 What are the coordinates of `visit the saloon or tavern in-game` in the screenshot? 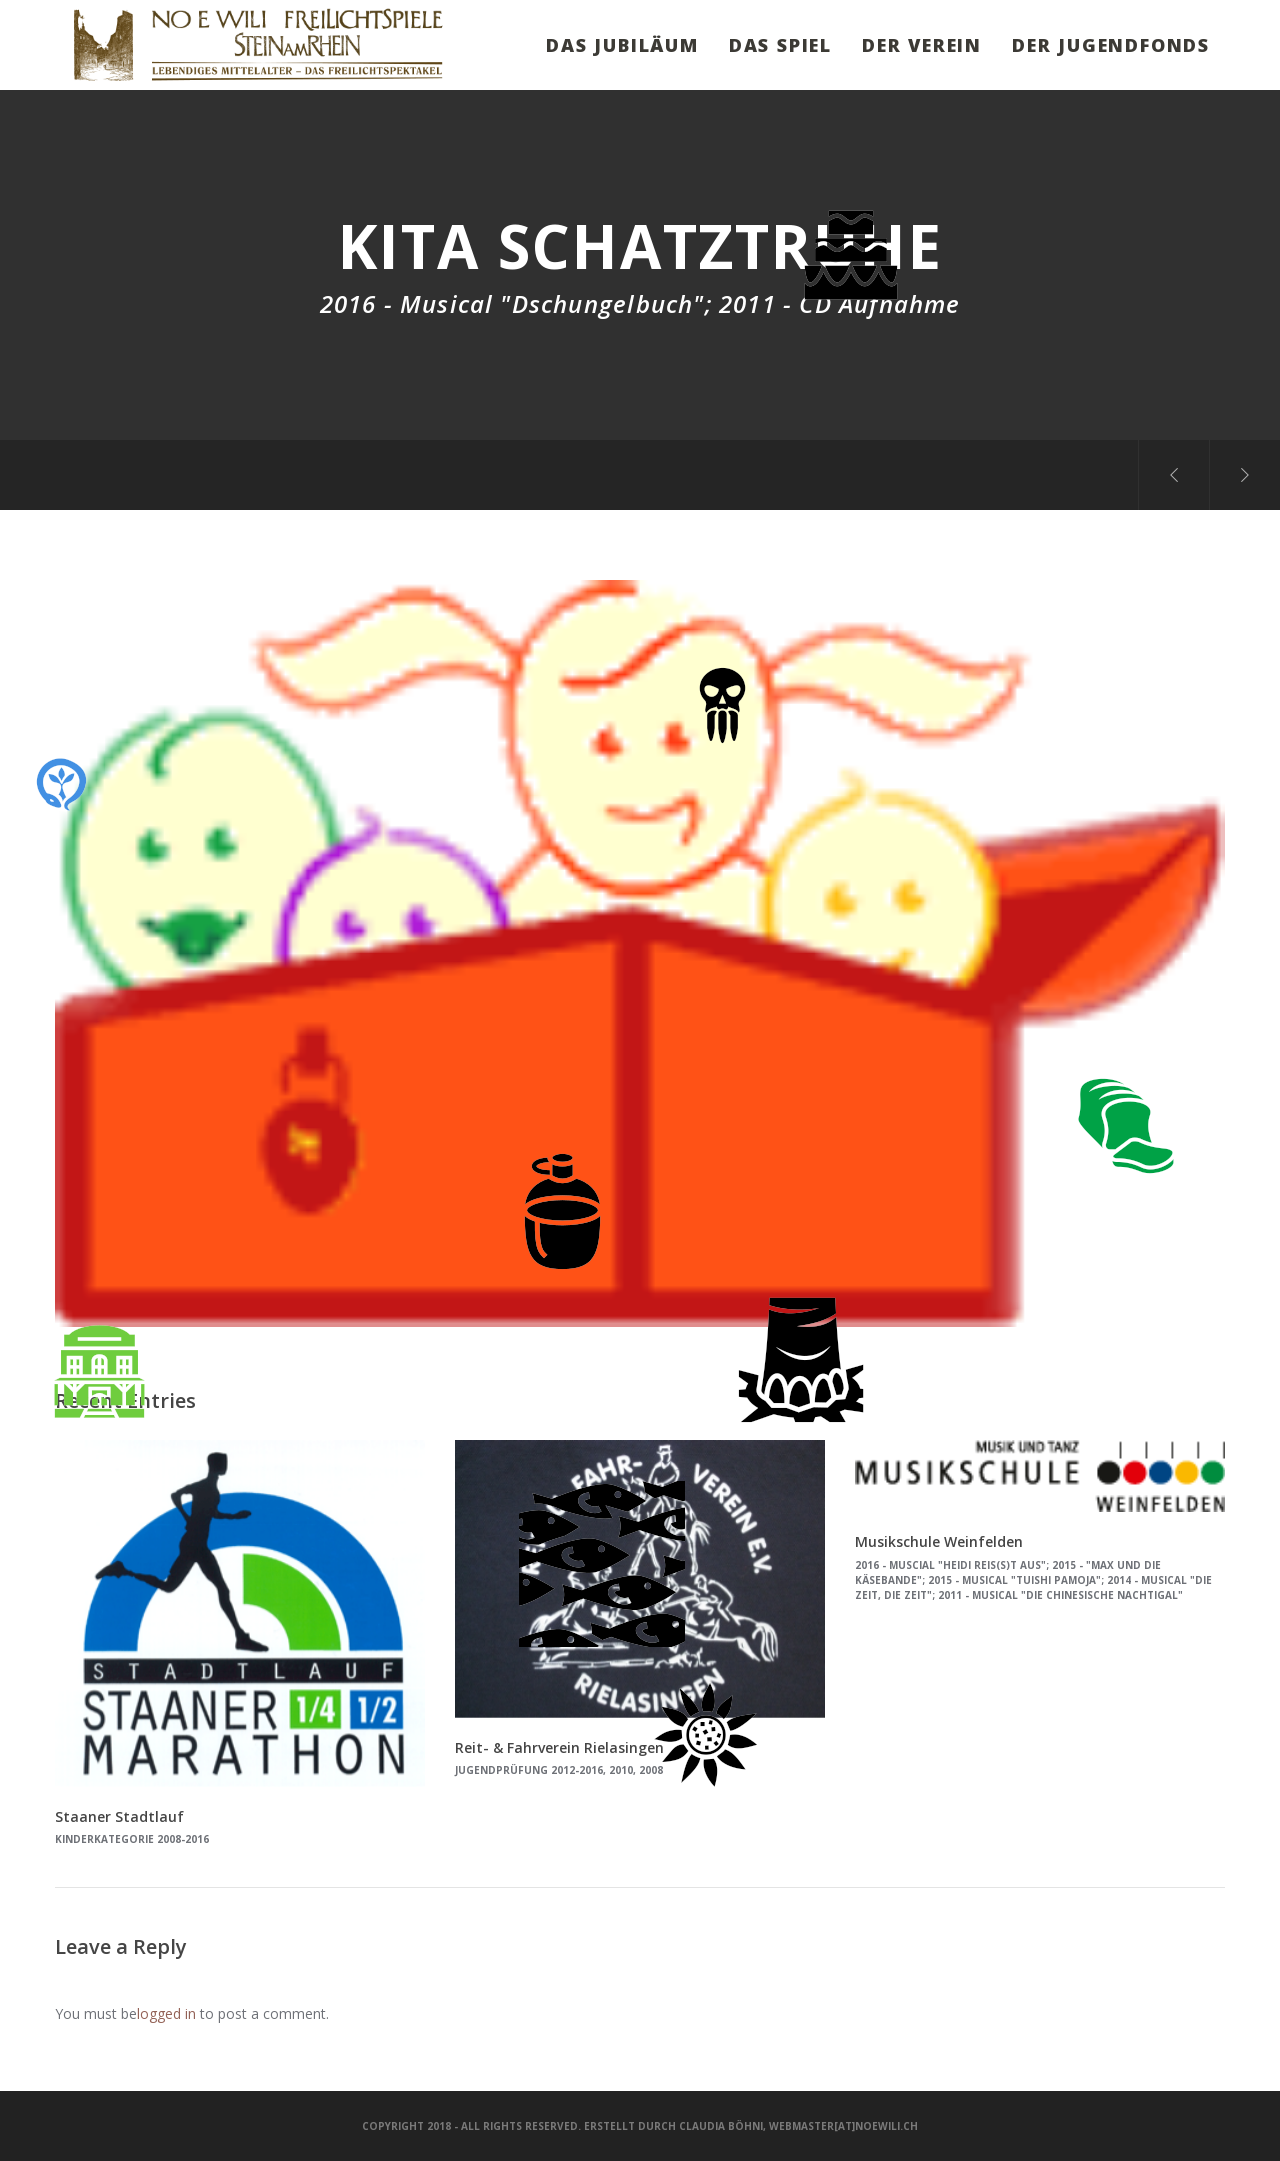 It's located at (99, 1371).